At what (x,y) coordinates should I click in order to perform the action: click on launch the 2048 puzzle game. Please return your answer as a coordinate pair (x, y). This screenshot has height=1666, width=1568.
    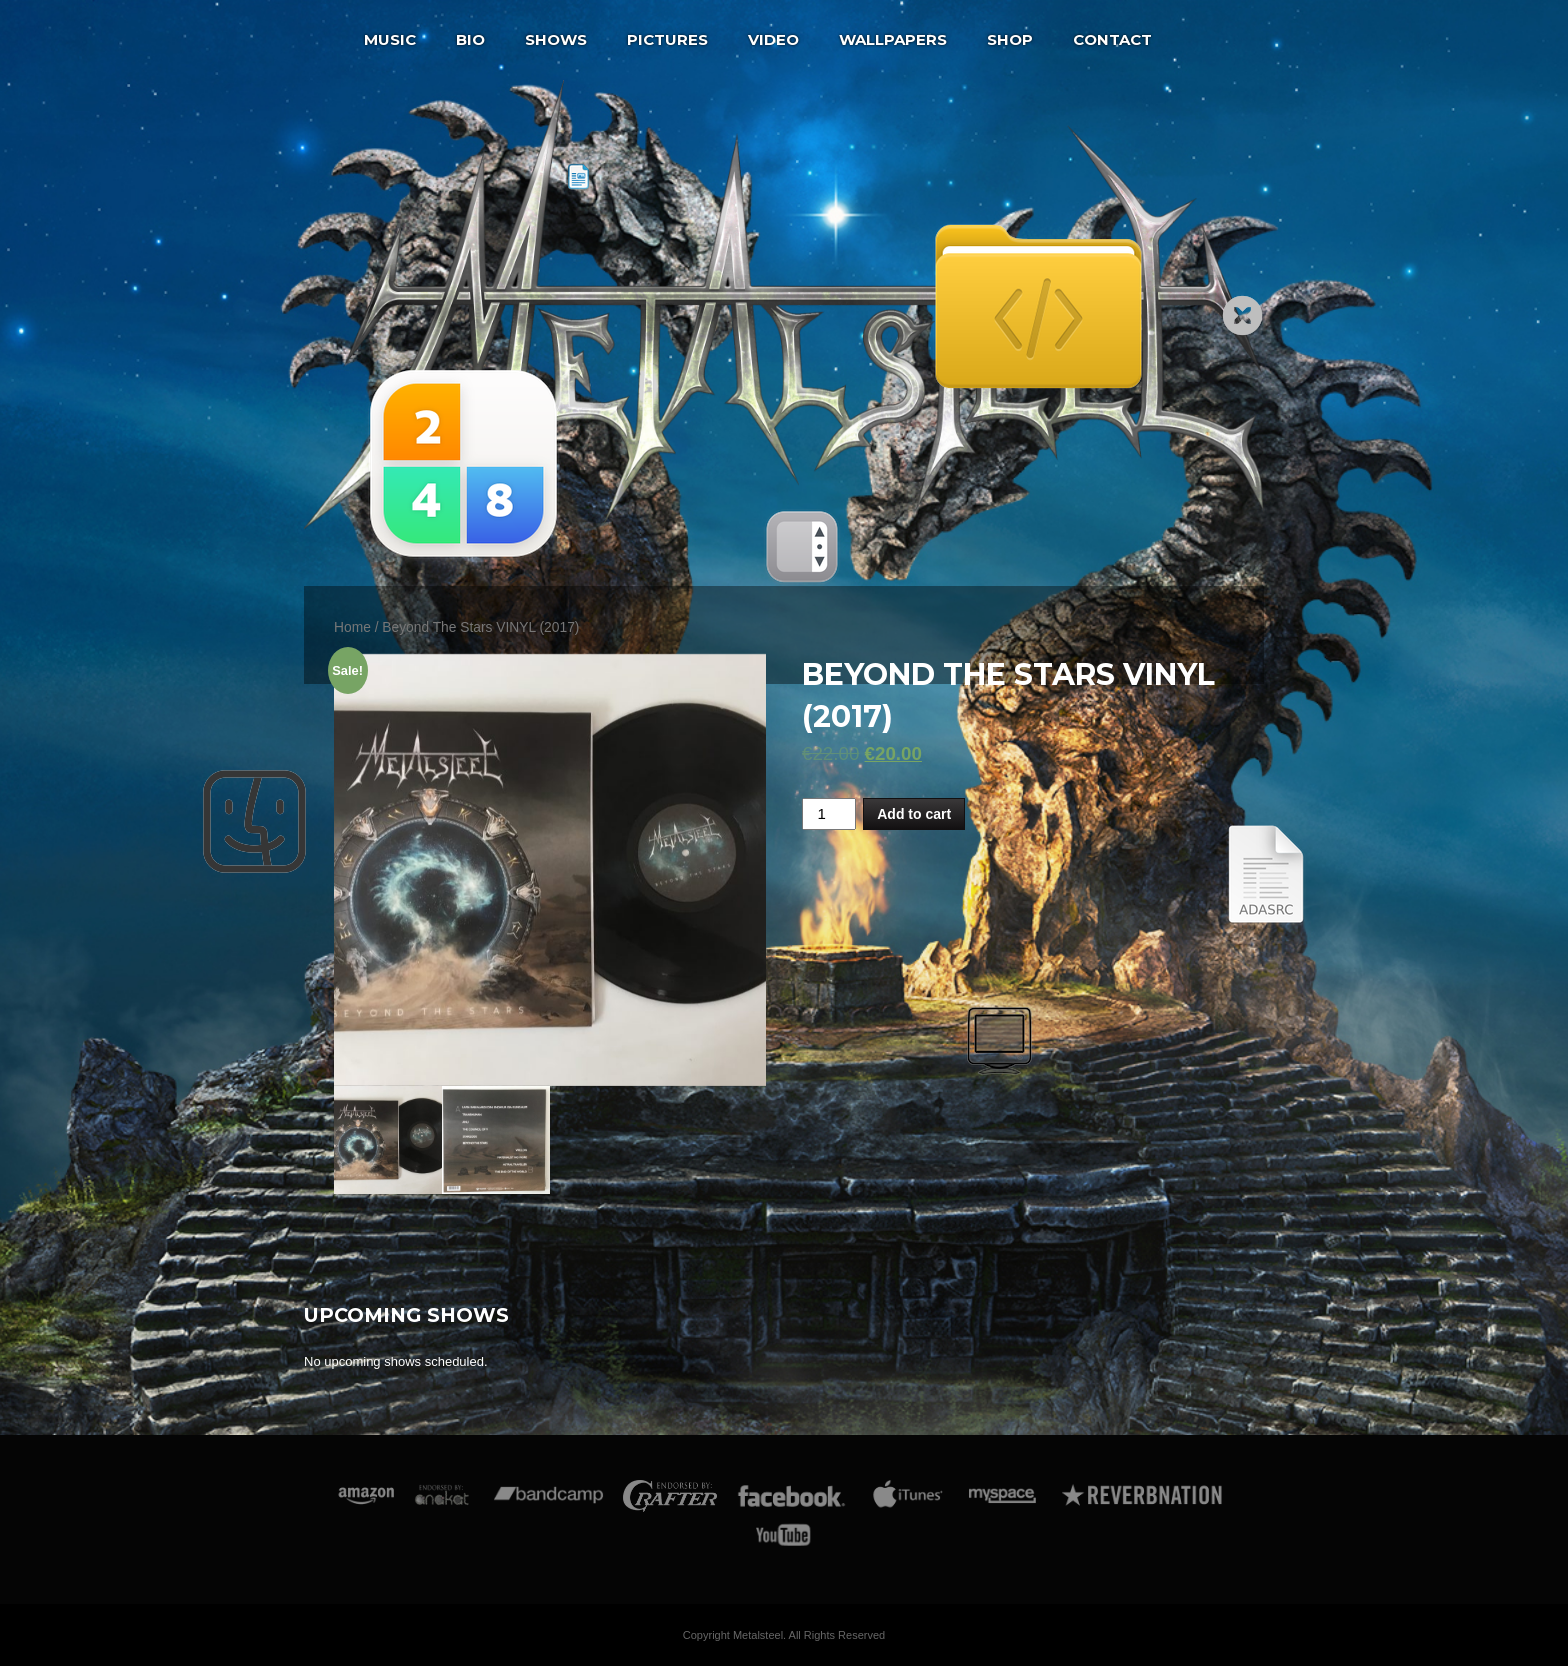
    Looking at the image, I should click on (463, 463).